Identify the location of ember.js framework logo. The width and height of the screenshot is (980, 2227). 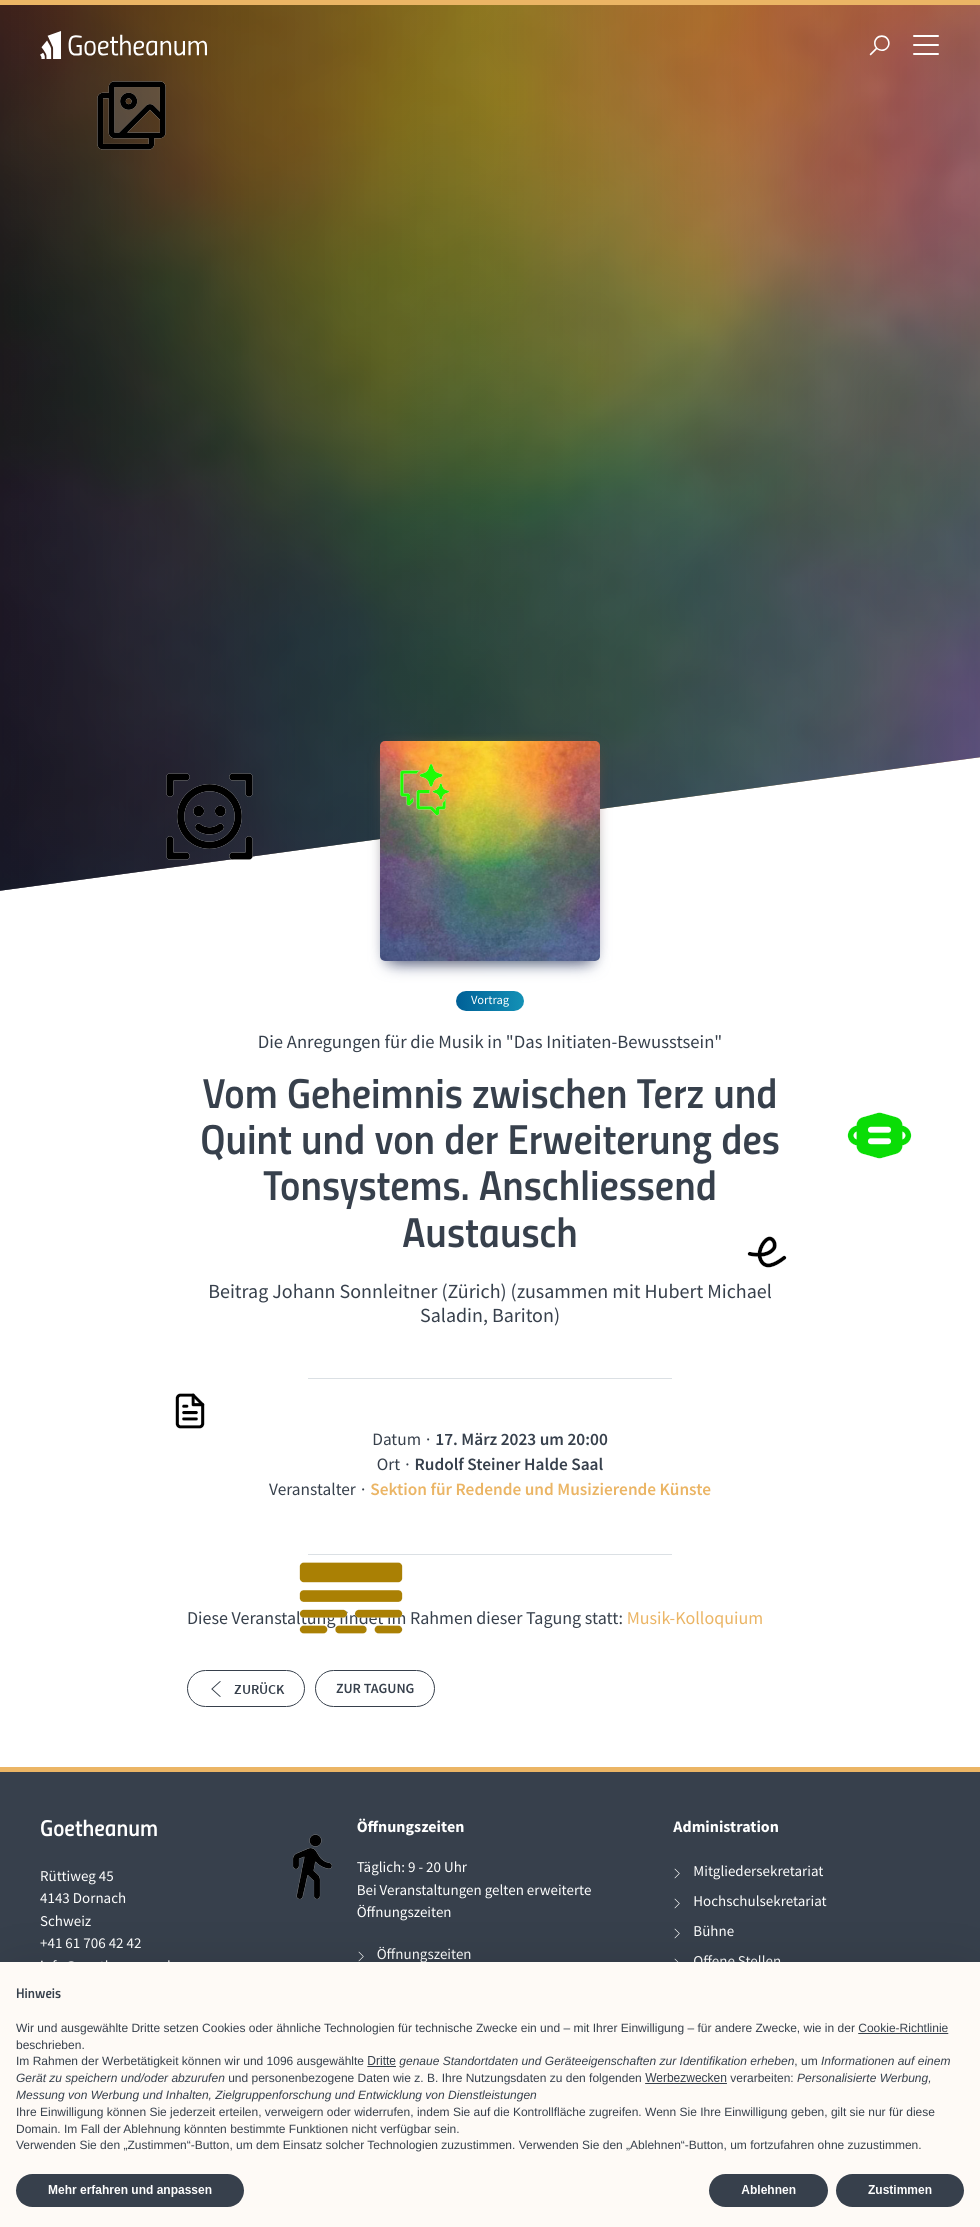
(767, 1252).